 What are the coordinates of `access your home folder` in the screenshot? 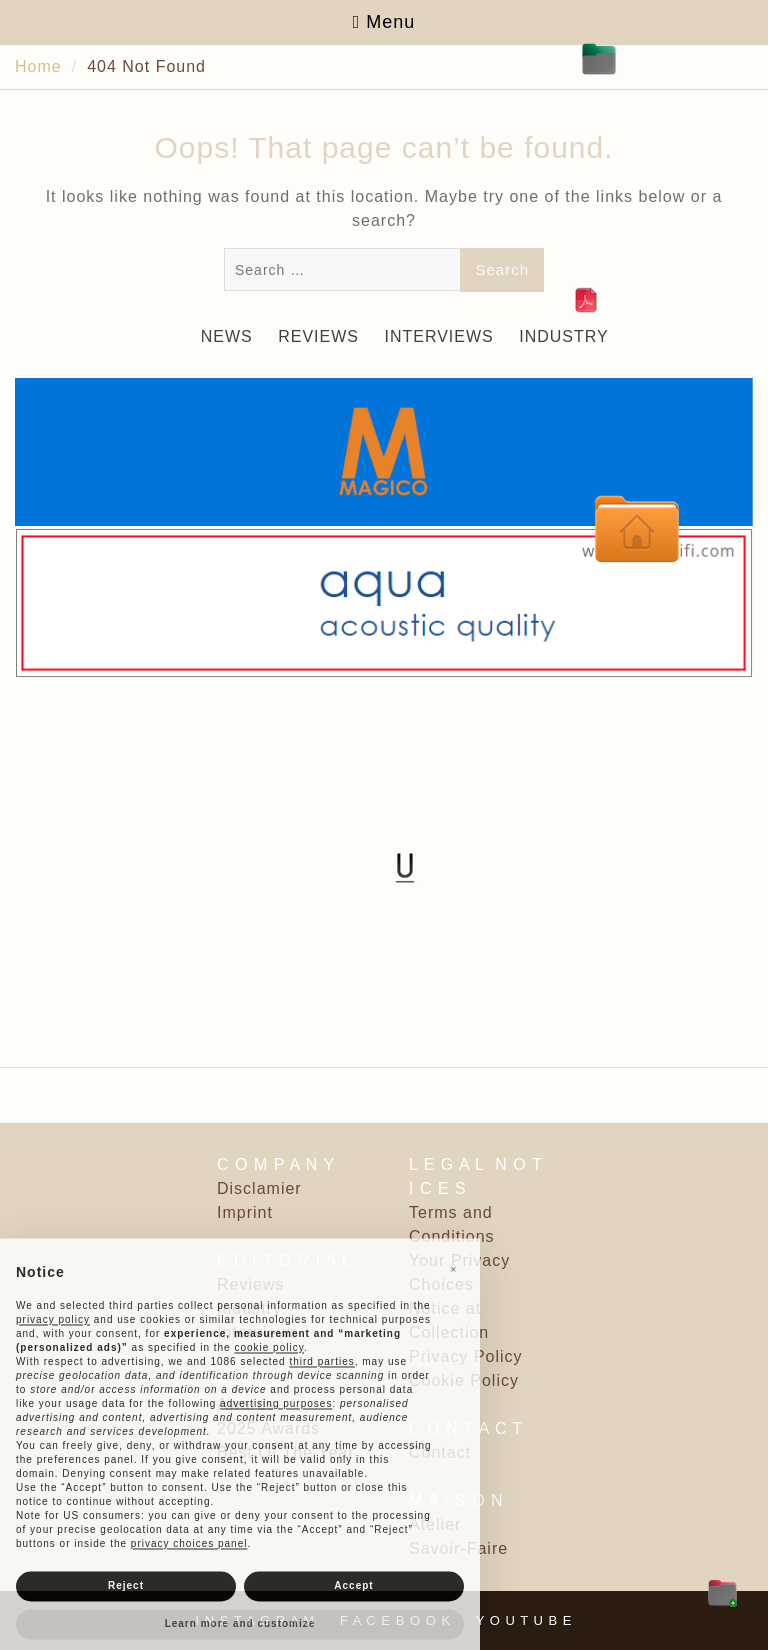 It's located at (637, 529).